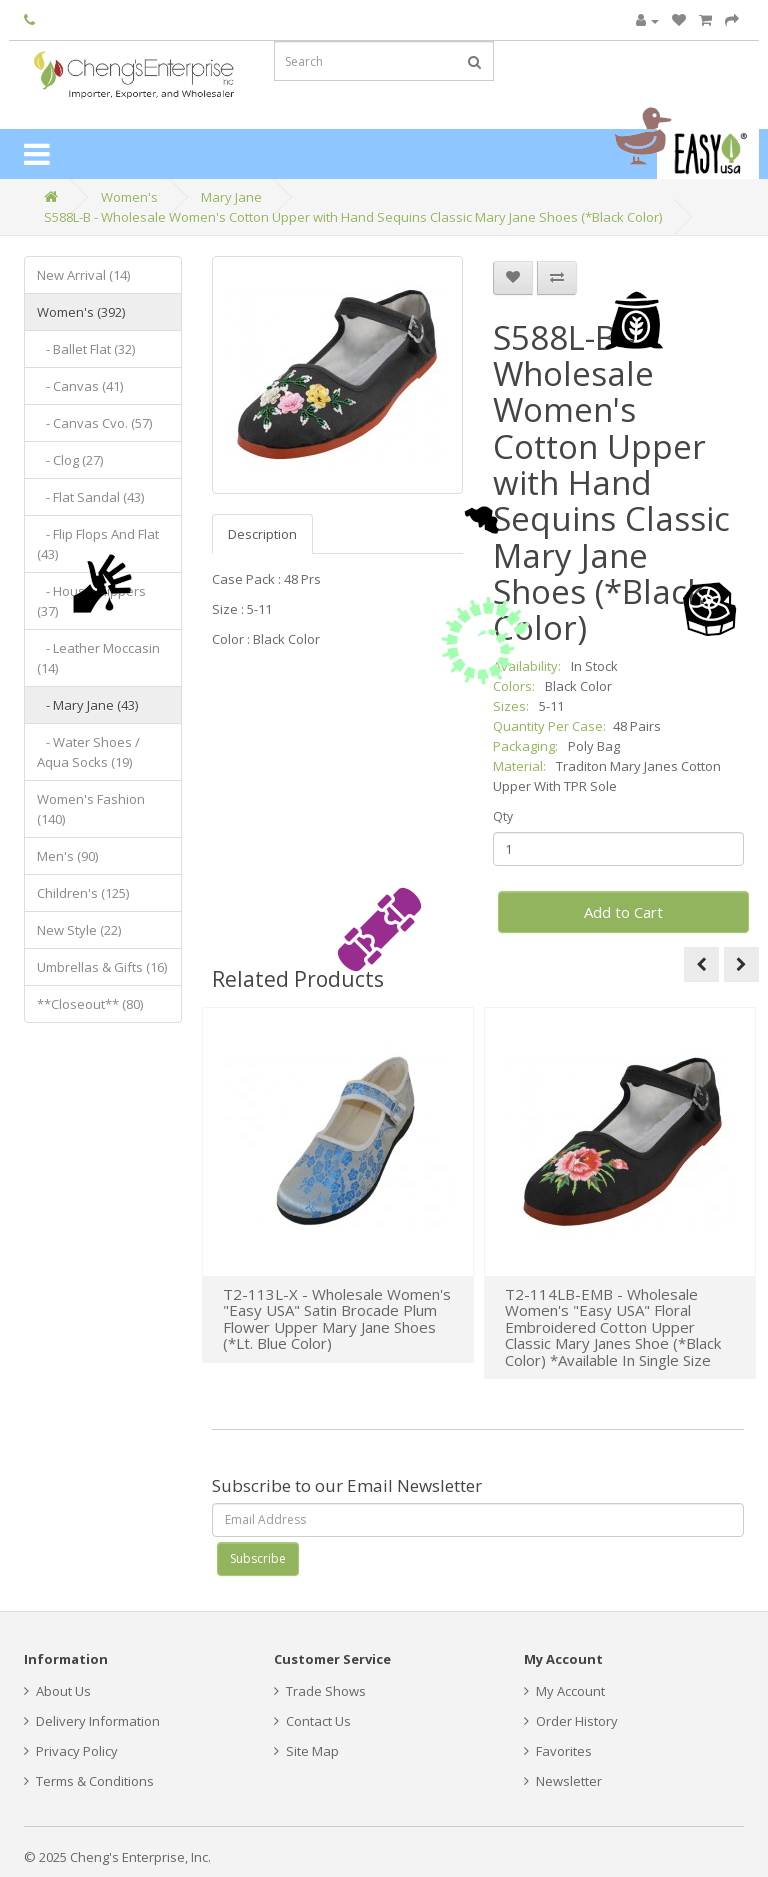  Describe the element at coordinates (482, 520) in the screenshot. I see `select Belgium as country or region` at that location.